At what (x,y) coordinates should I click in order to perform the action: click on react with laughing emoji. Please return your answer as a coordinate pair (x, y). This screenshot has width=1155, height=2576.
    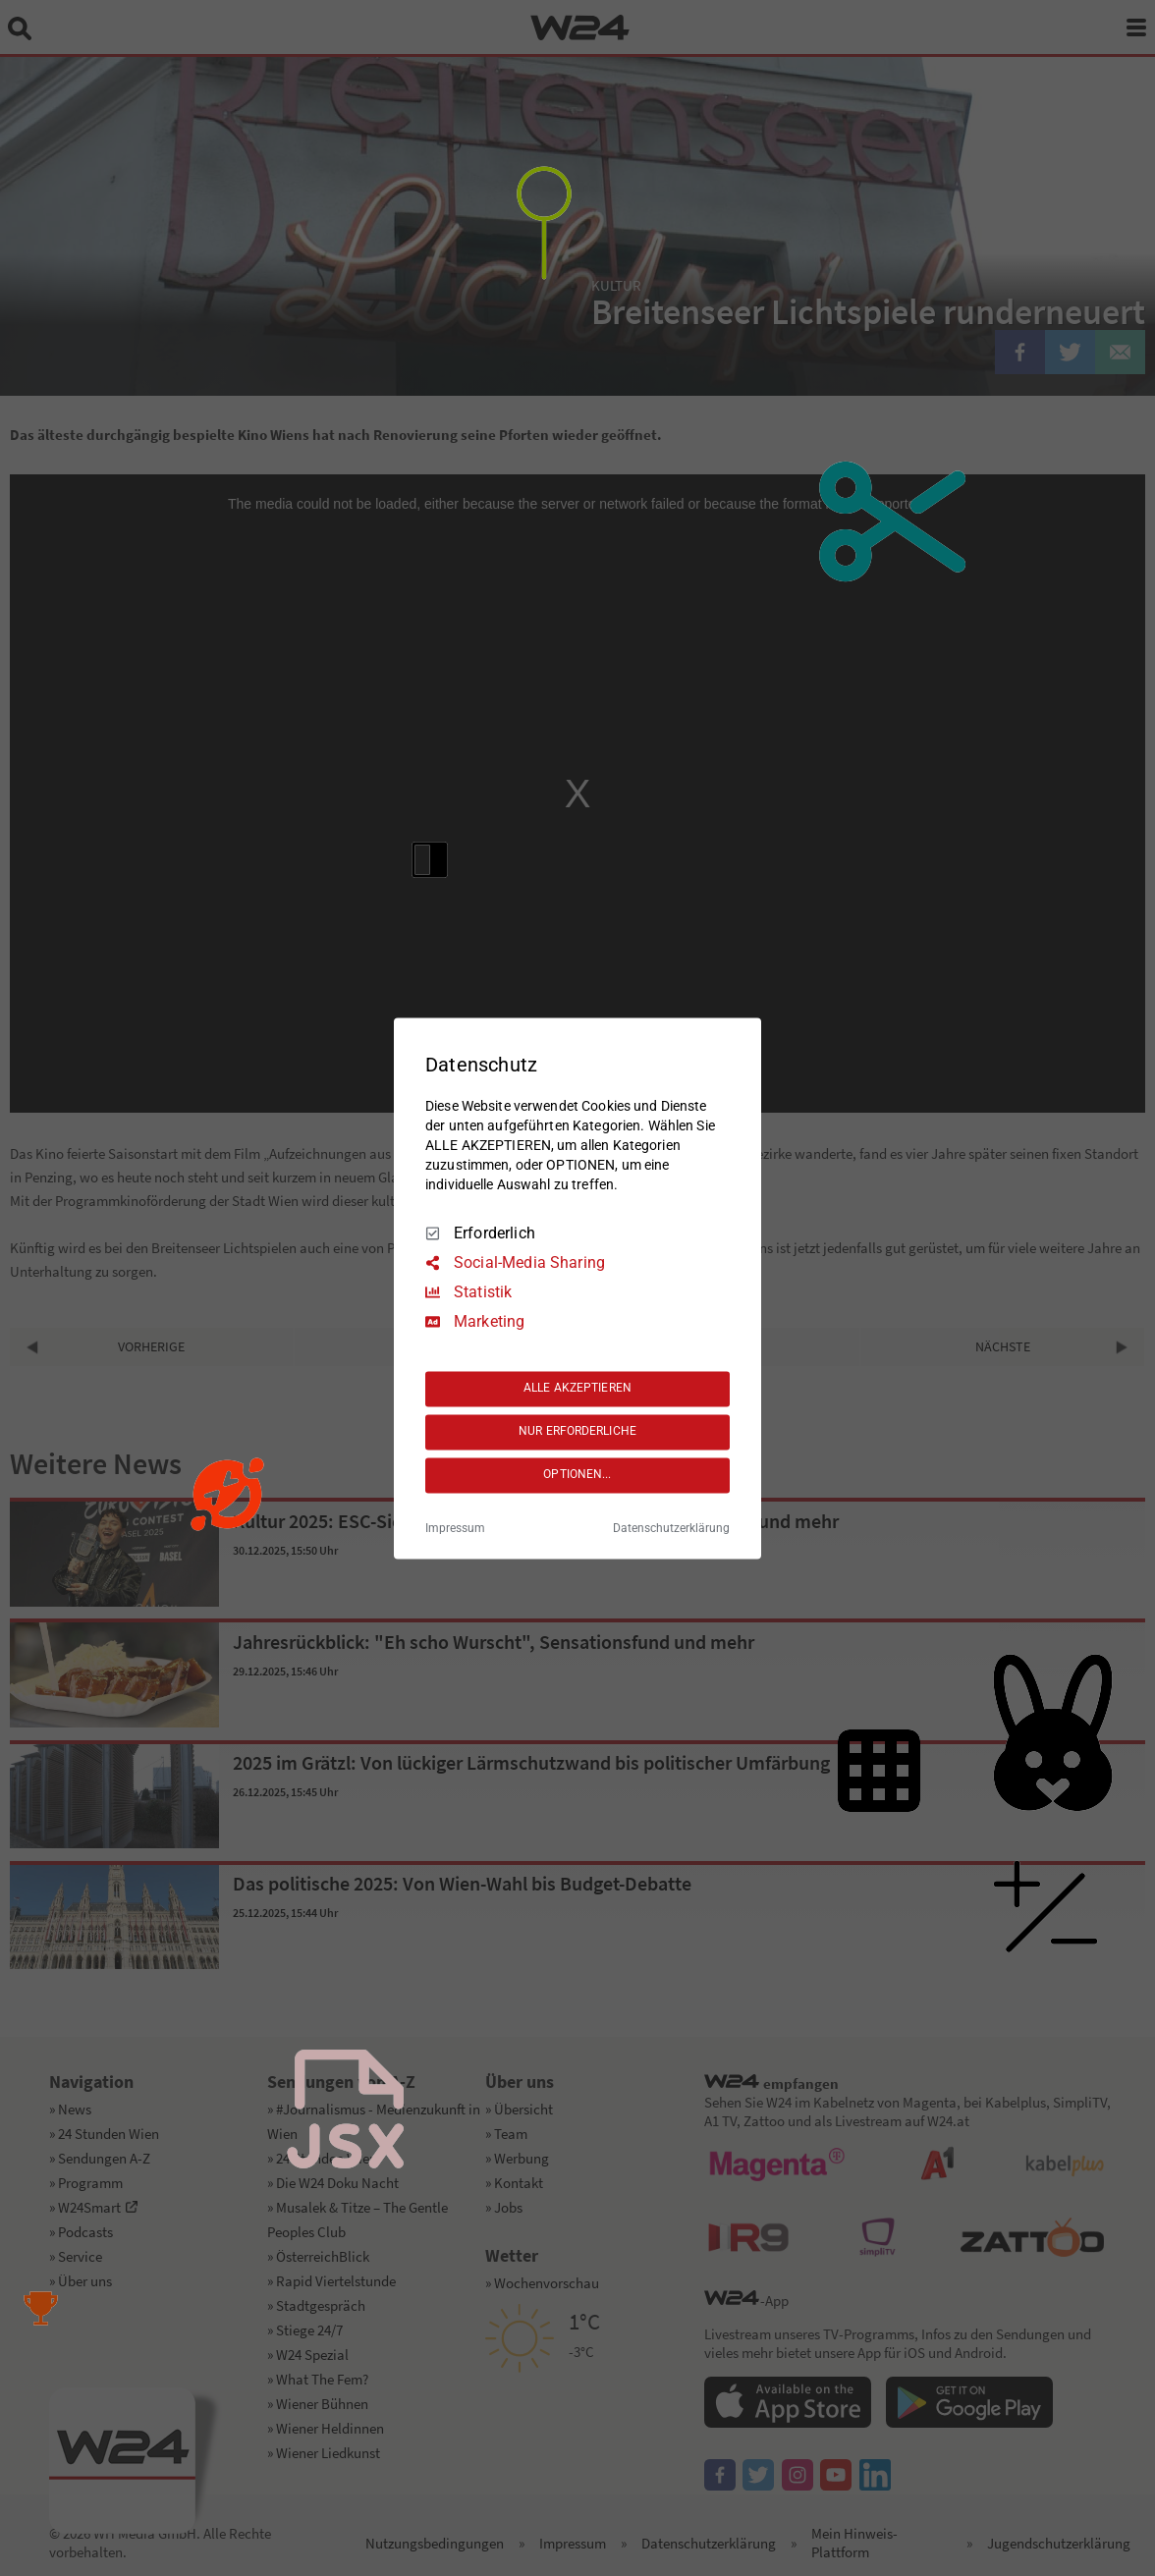
    Looking at the image, I should click on (227, 1494).